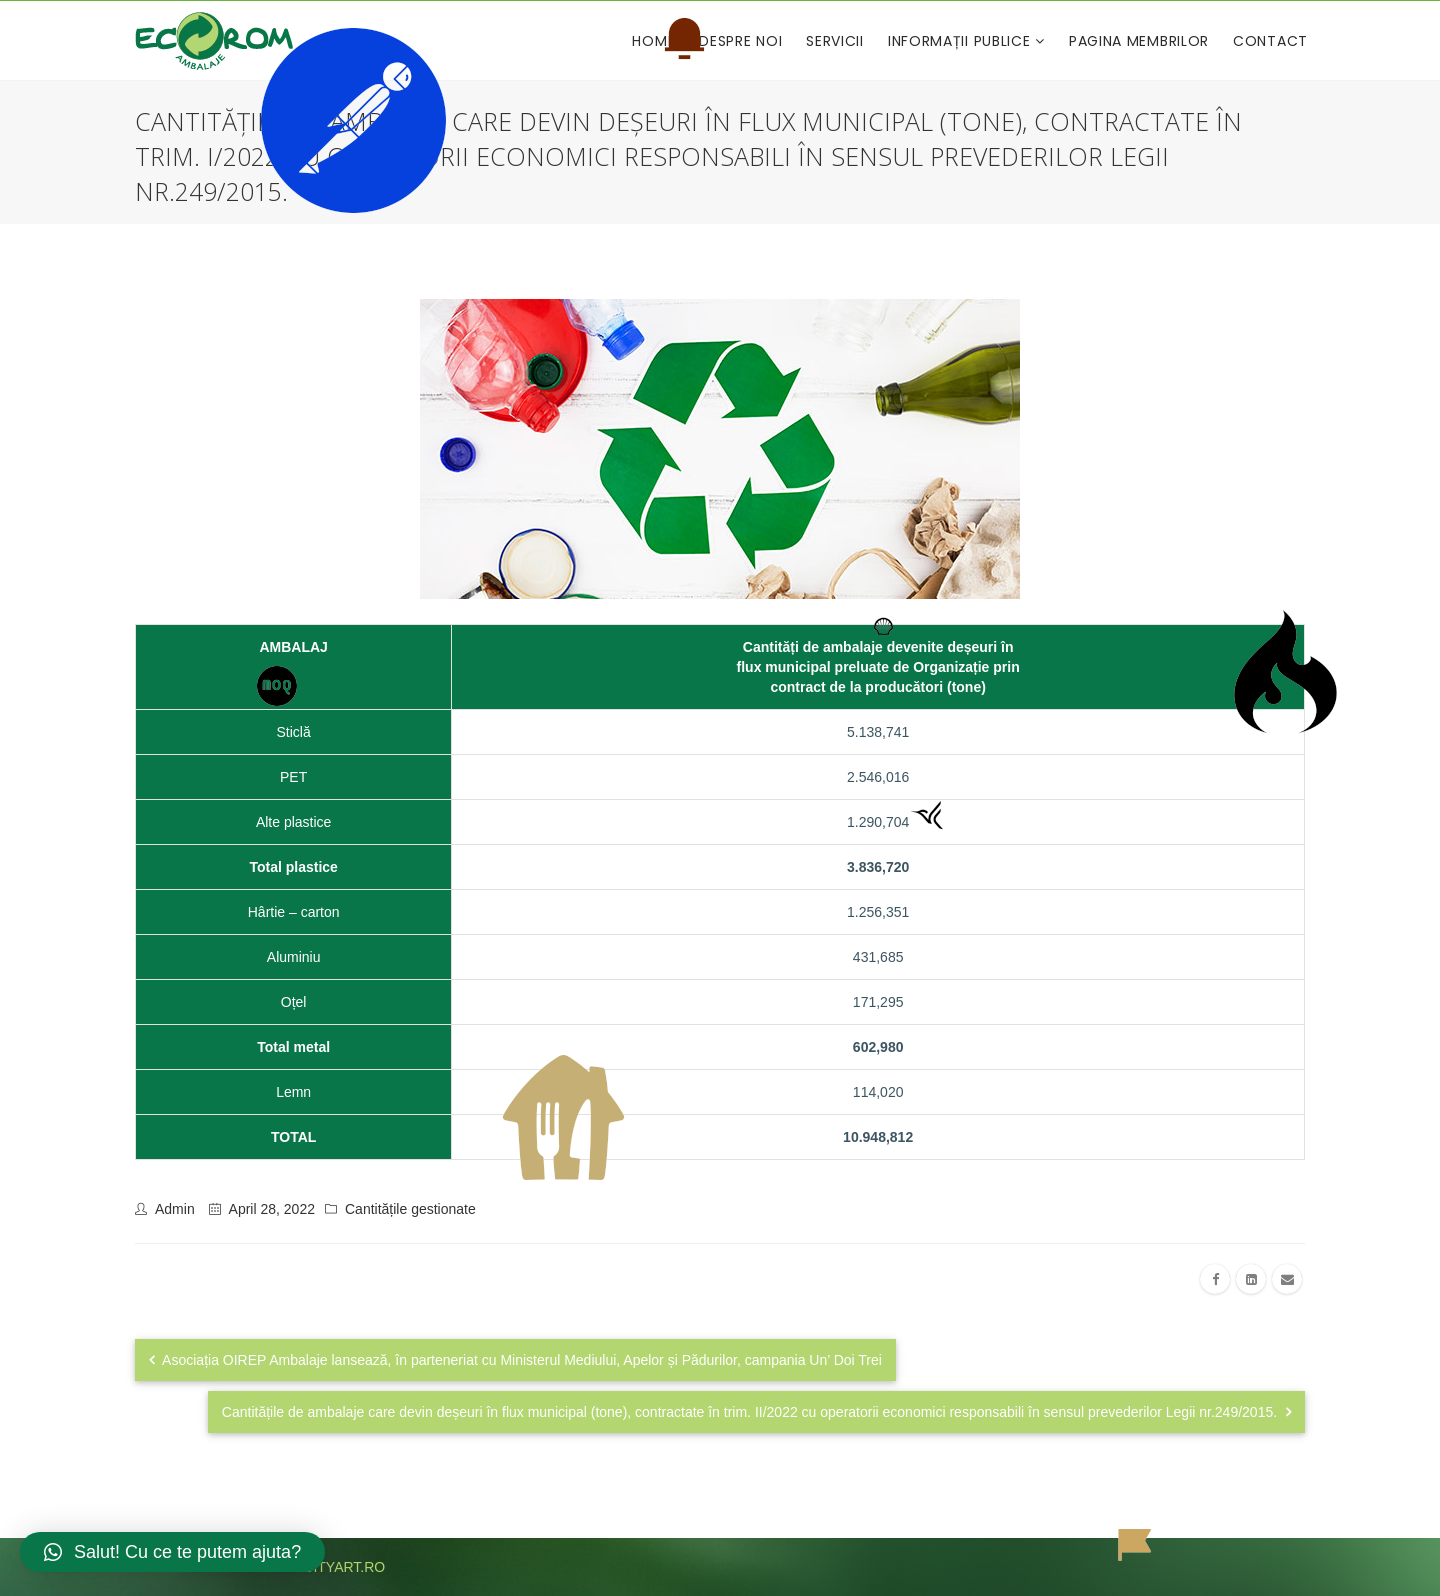 The height and width of the screenshot is (1596, 1440). I want to click on notification or alert indicator, so click(684, 37).